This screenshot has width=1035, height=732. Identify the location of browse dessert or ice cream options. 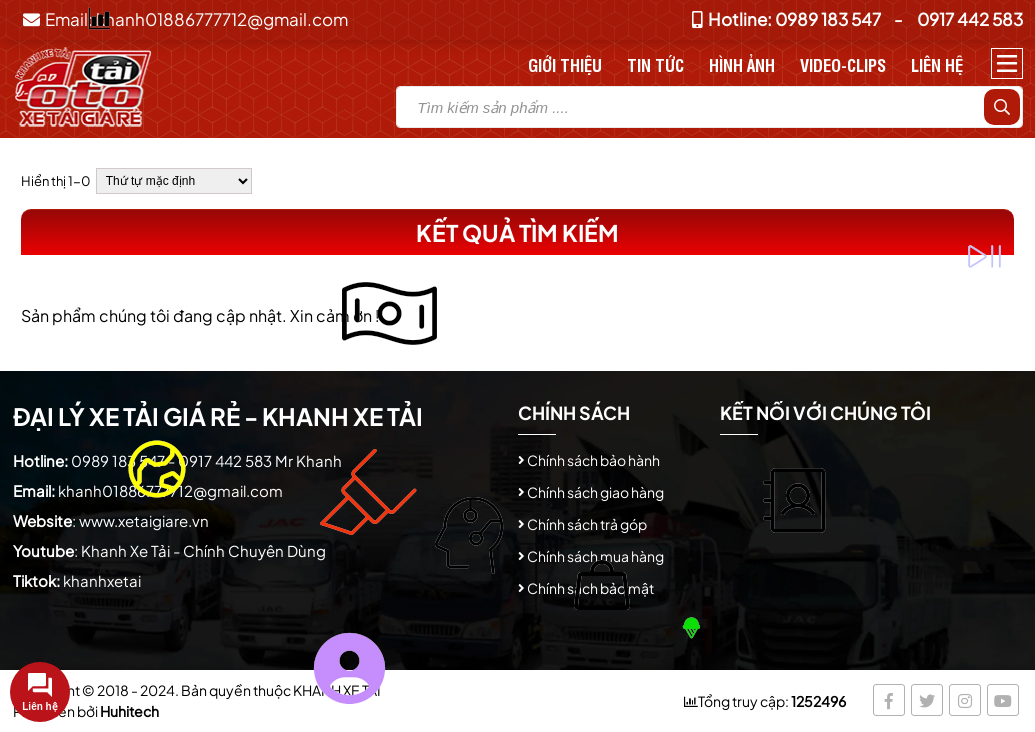
(691, 627).